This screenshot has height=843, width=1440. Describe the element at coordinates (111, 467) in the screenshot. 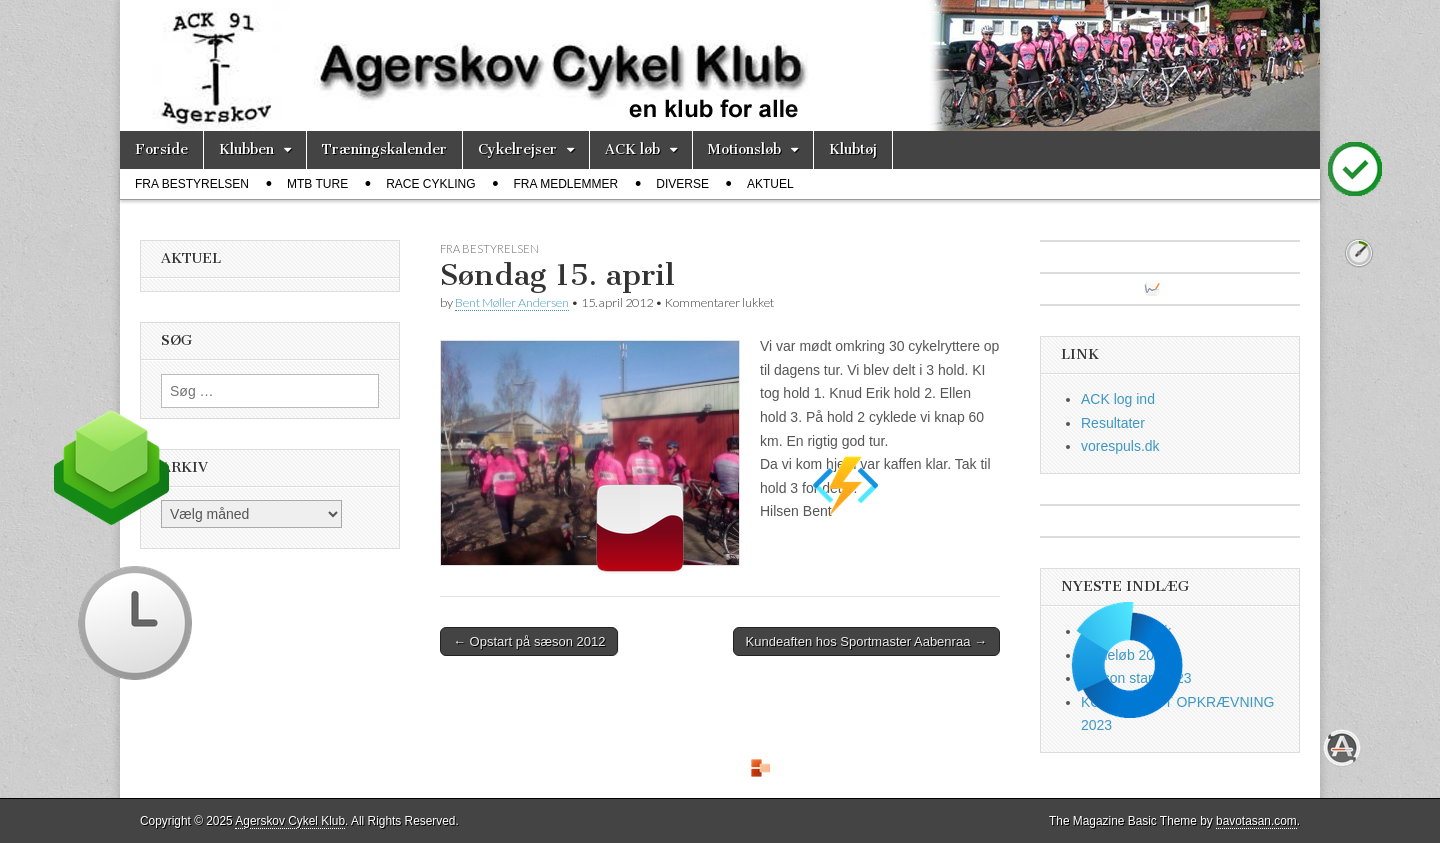

I see `open the visualize app` at that location.